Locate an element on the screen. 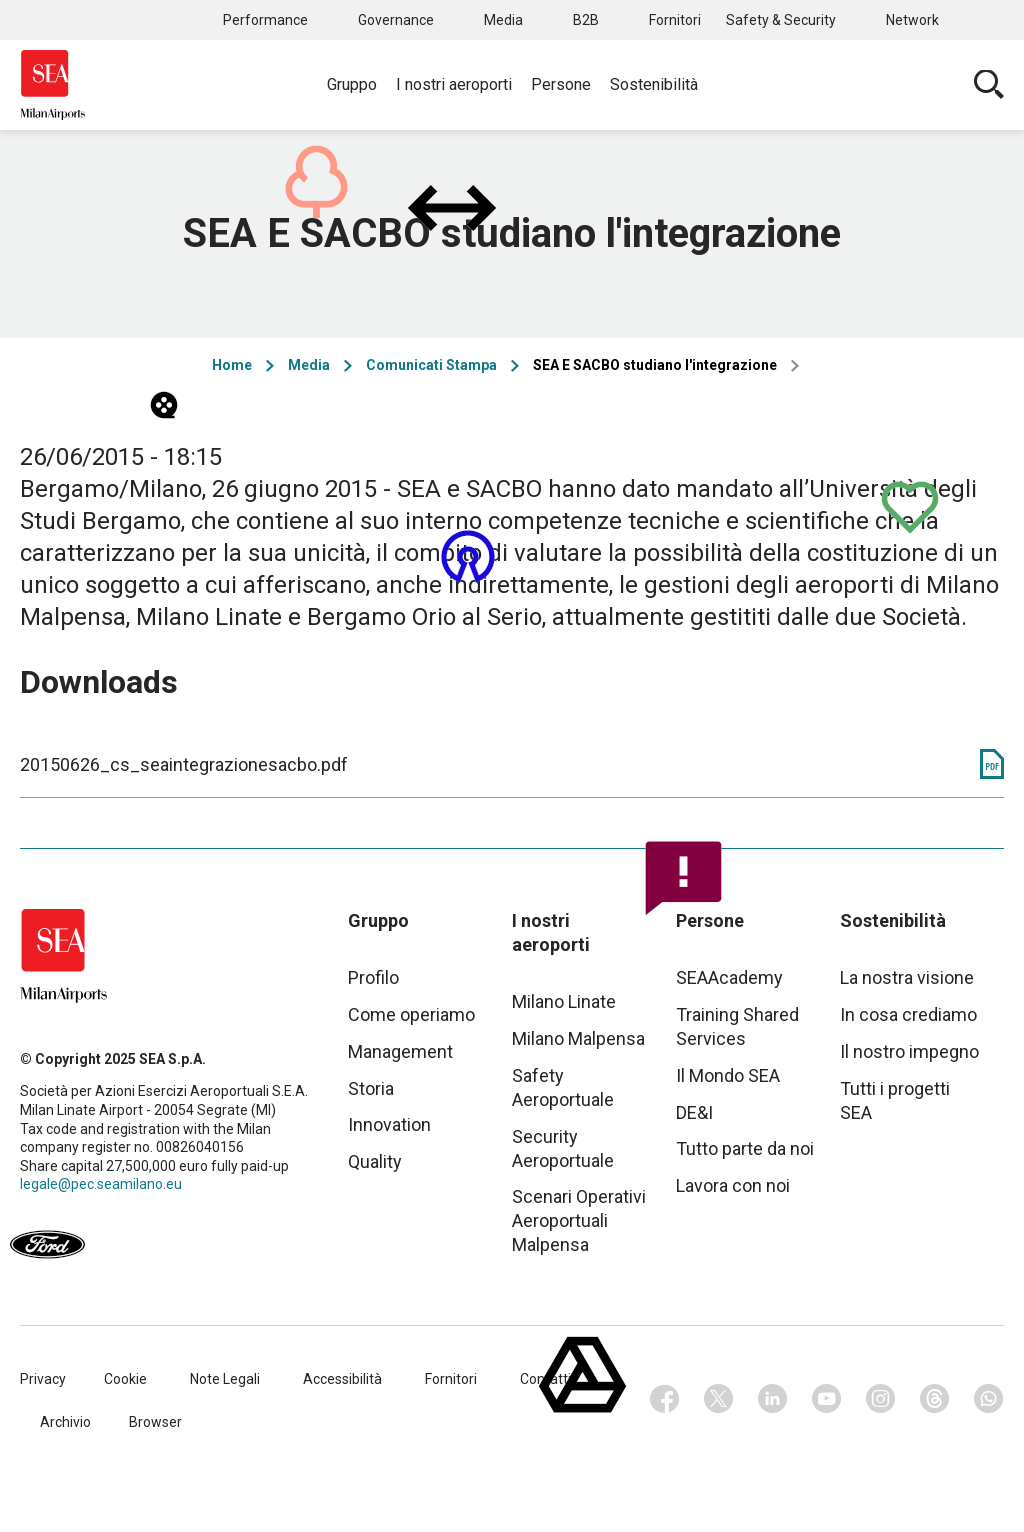 Image resolution: width=1024 pixels, height=1532 pixels. open Google Drive is located at coordinates (582, 1375).